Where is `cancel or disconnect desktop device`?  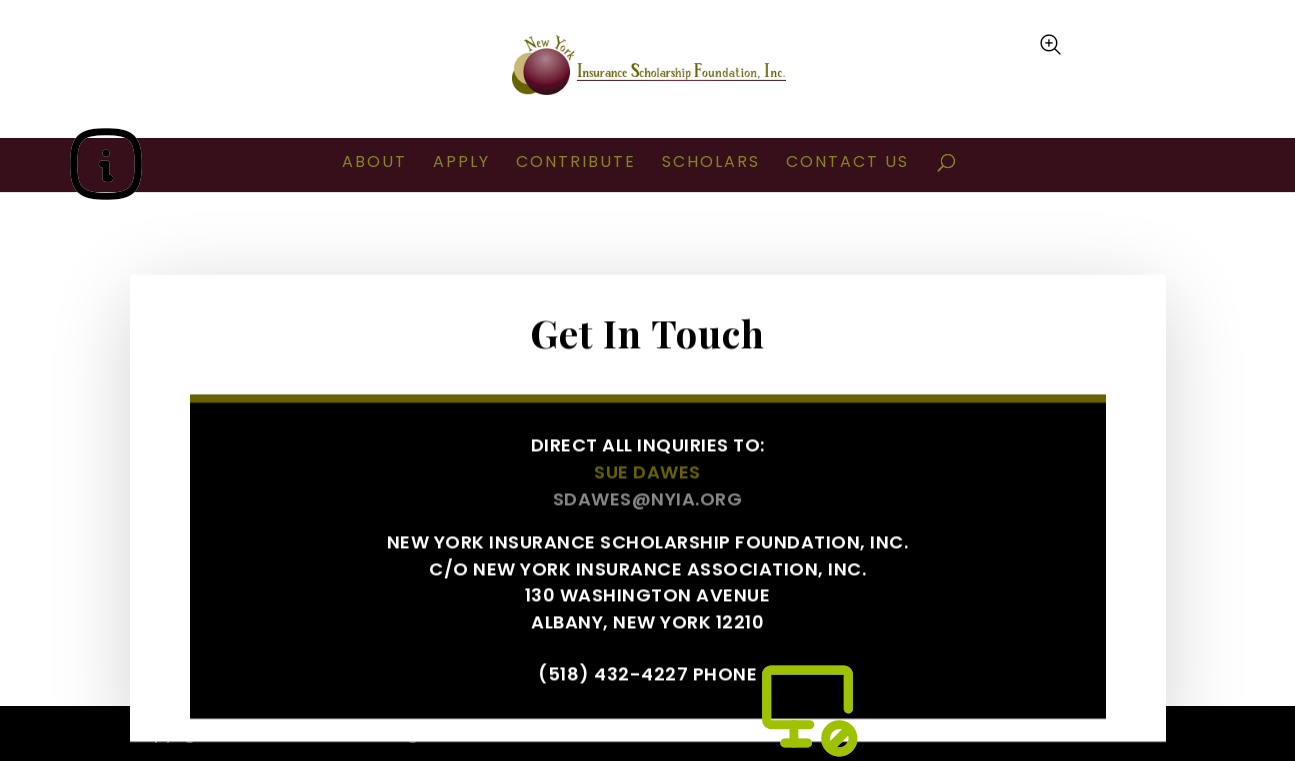
cancel or disconnect desktop device is located at coordinates (807, 706).